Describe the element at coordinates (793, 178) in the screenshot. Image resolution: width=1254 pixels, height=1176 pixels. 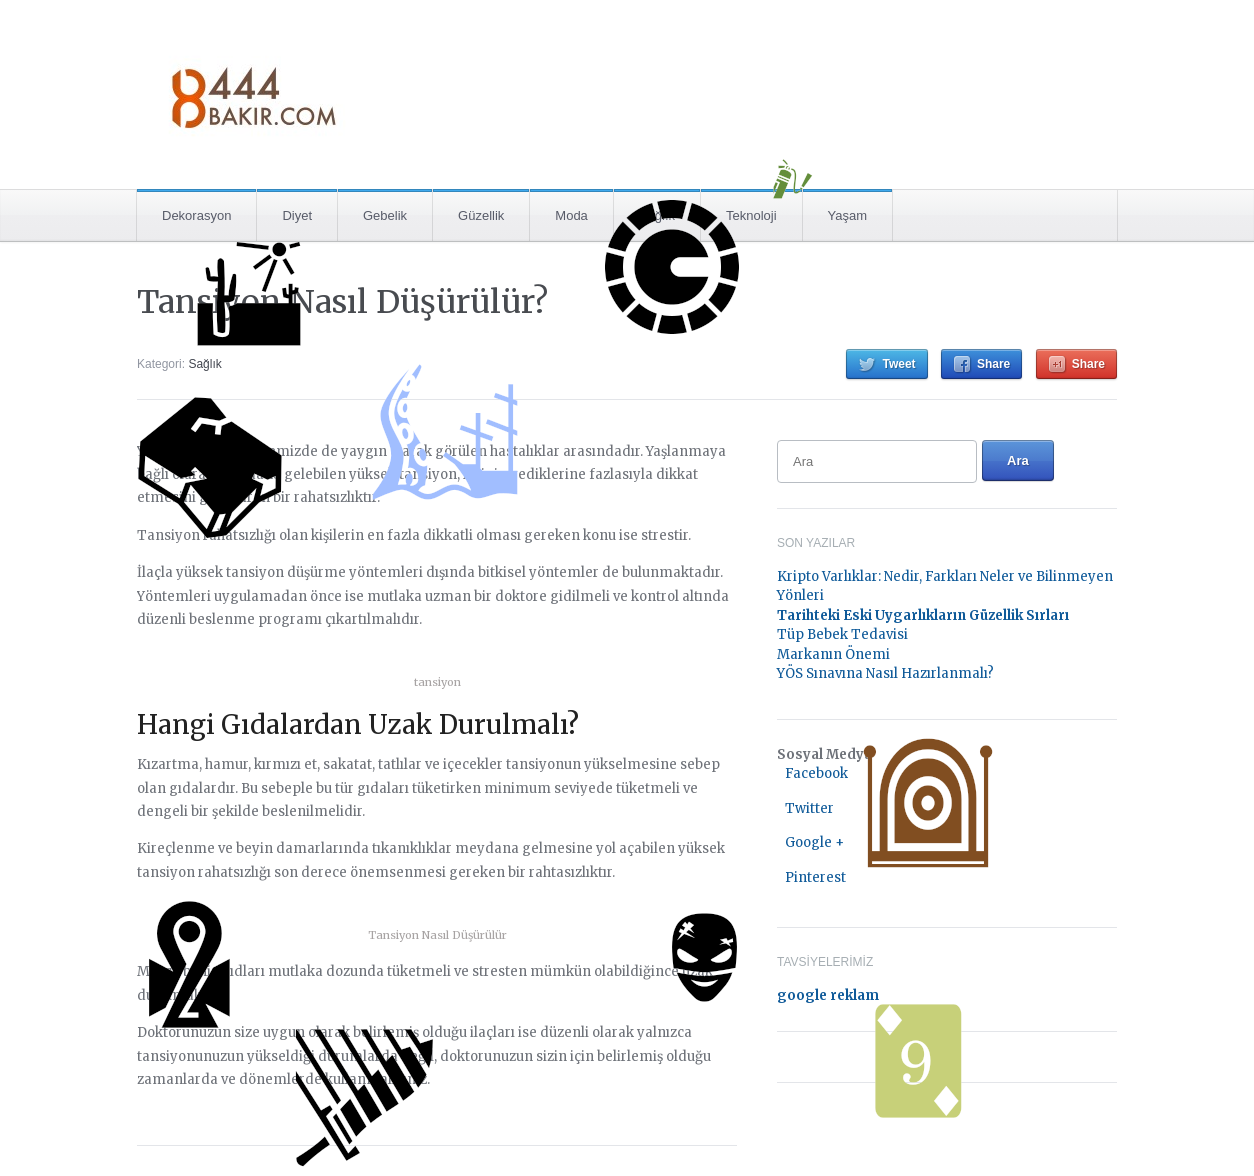
I see `access fire safety equipment or information` at that location.